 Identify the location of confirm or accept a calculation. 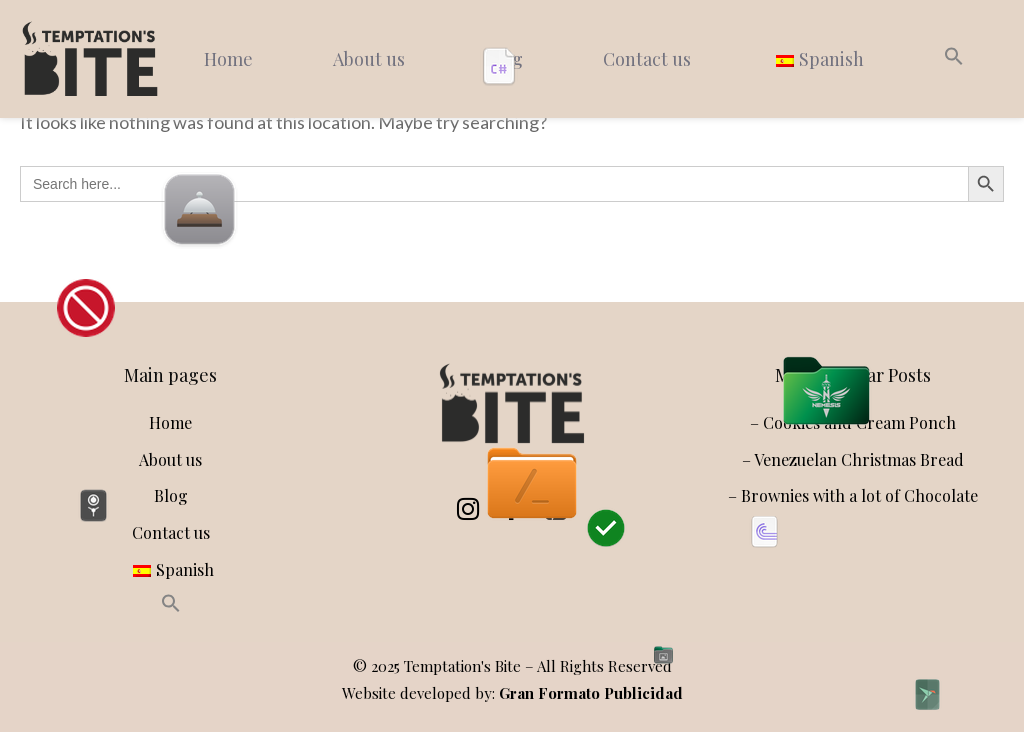
(606, 528).